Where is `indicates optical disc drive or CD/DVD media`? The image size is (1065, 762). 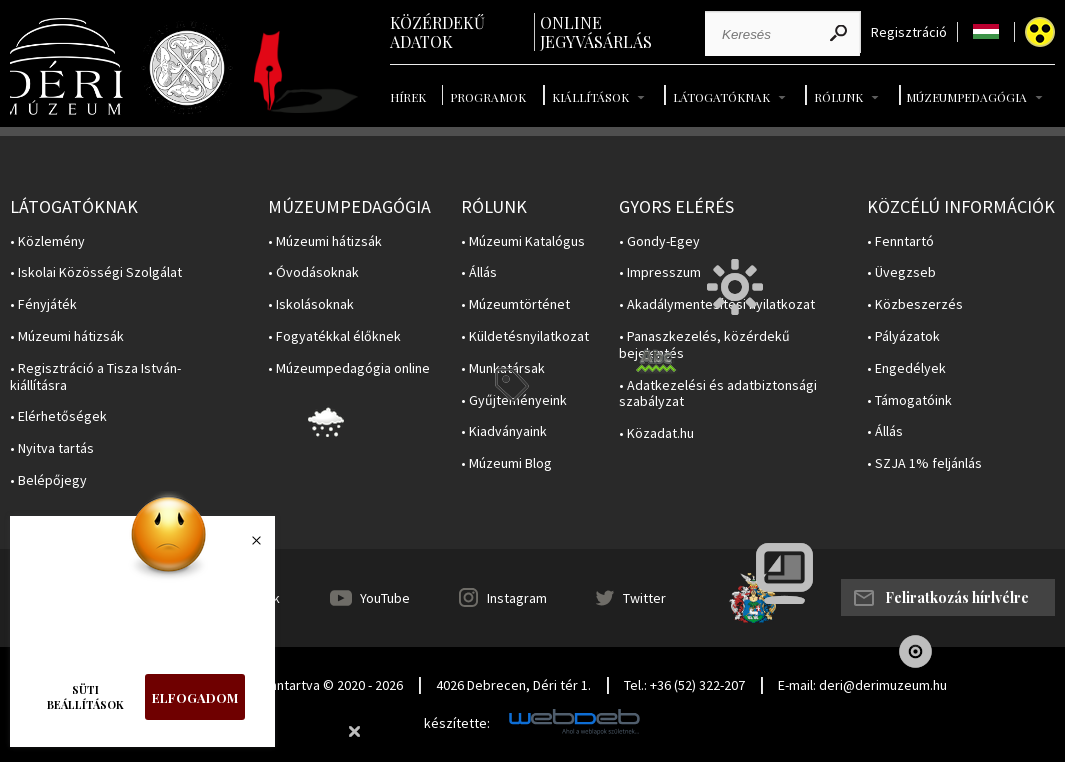 indicates optical disc drive or CD/DVD media is located at coordinates (915, 651).